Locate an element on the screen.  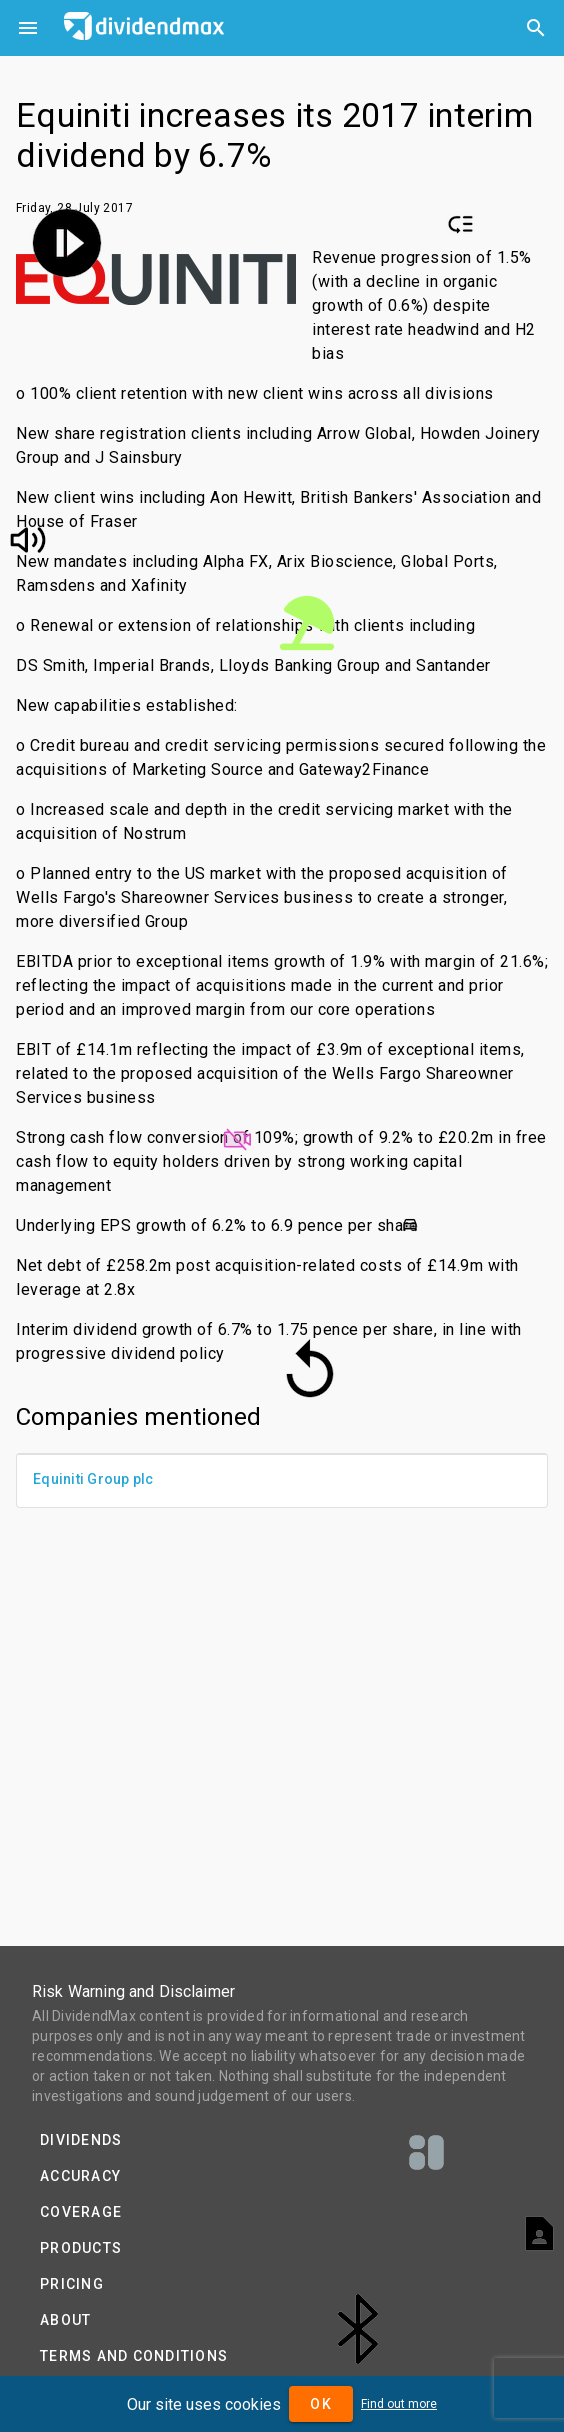
replay or restart current media is located at coordinates (310, 1371).